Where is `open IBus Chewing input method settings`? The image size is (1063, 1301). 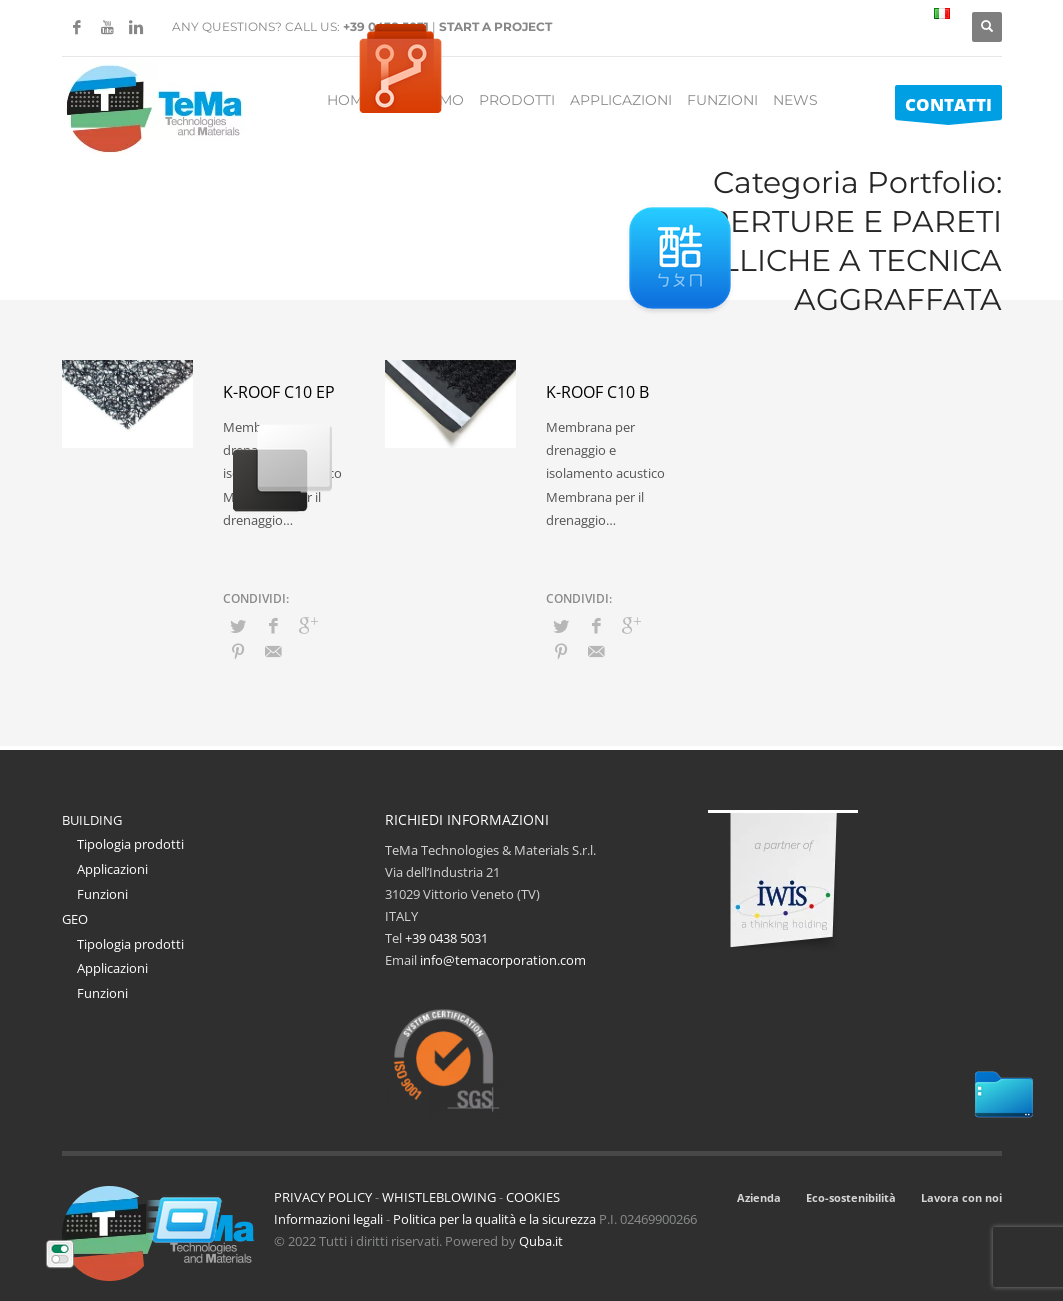
open IBus Chewing input method settings is located at coordinates (680, 258).